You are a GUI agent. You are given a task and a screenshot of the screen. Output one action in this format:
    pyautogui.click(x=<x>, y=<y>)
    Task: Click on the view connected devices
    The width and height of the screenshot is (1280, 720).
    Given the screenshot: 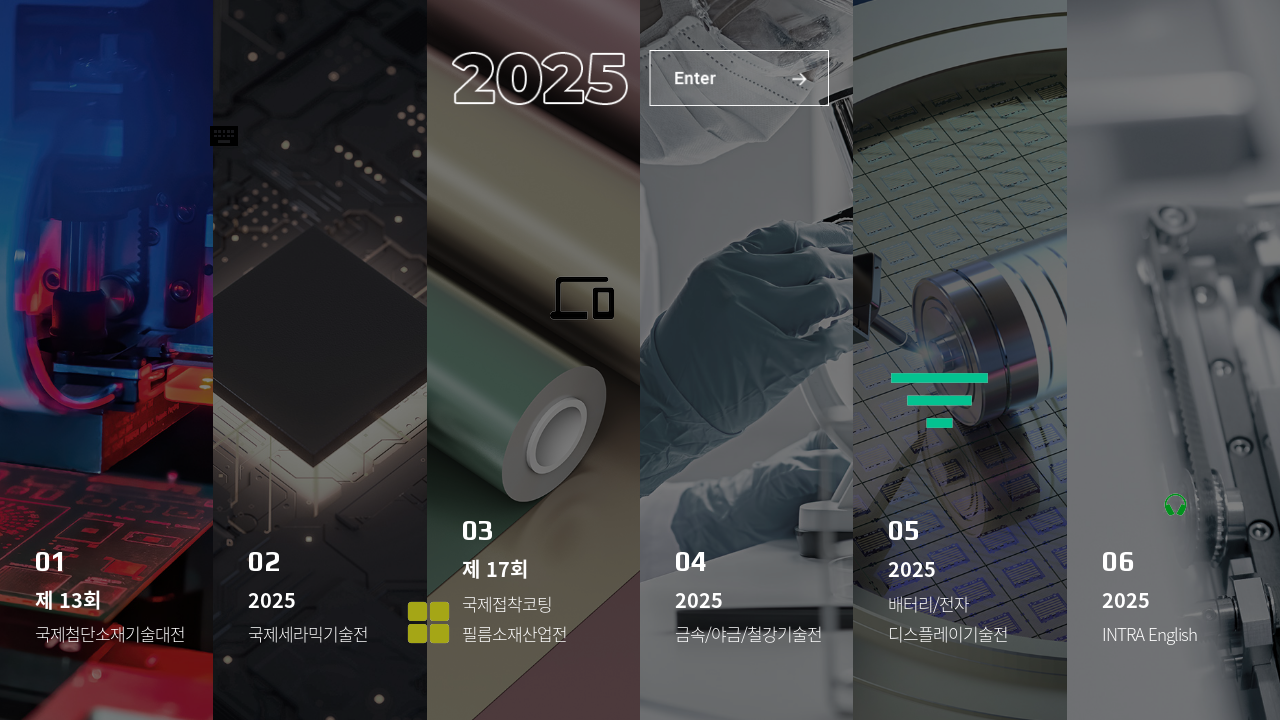 What is the action you would take?
    pyautogui.click(x=582, y=298)
    